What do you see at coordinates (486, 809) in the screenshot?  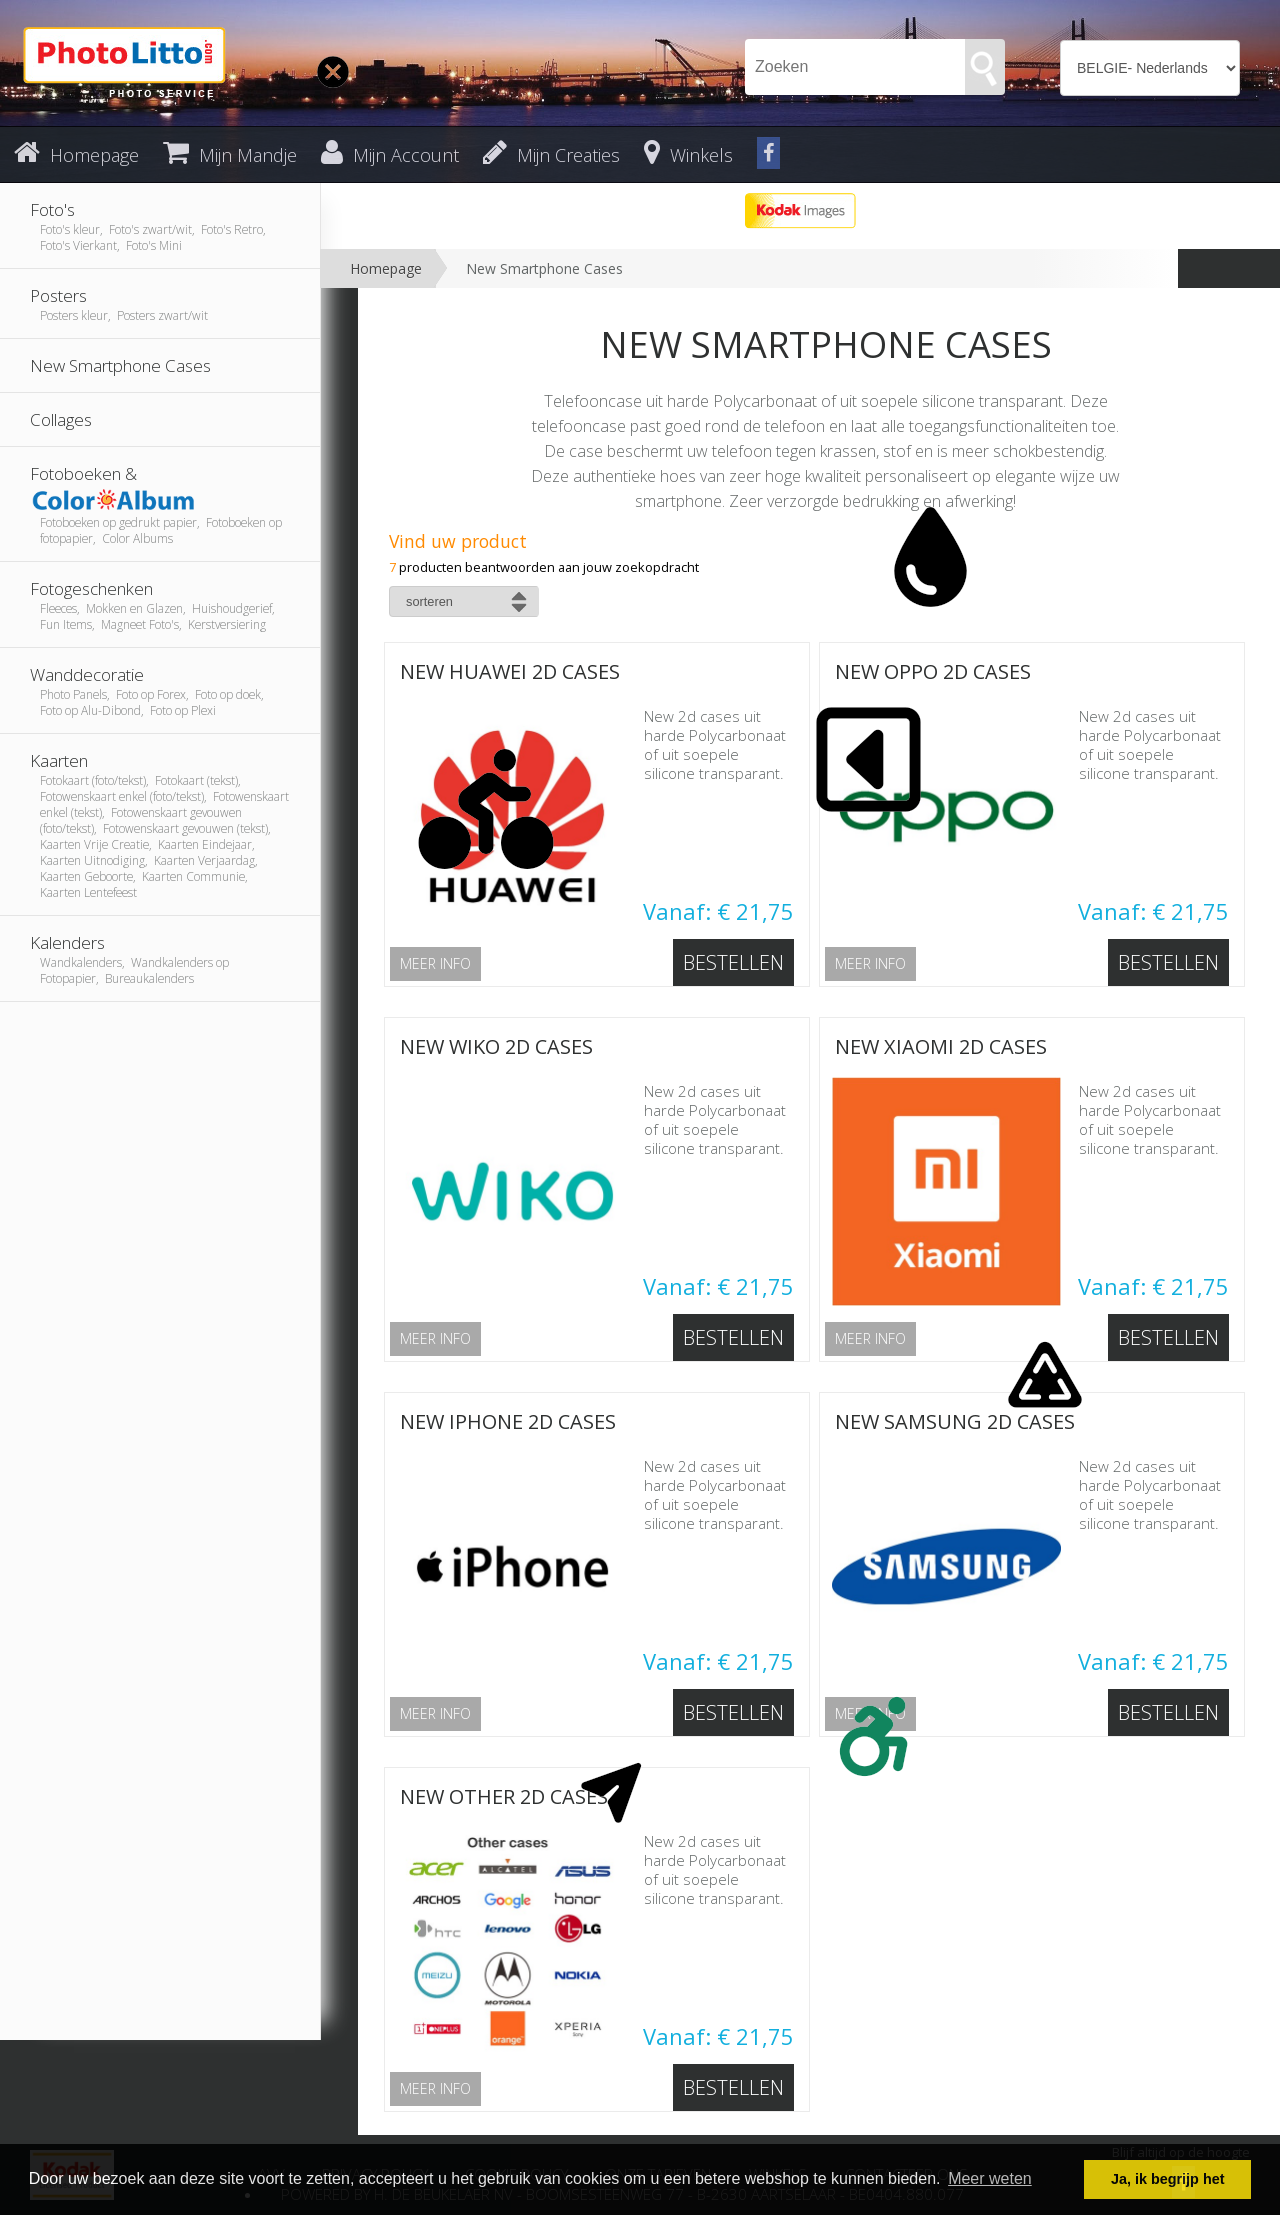 I see `access cycling or bike route options` at bounding box center [486, 809].